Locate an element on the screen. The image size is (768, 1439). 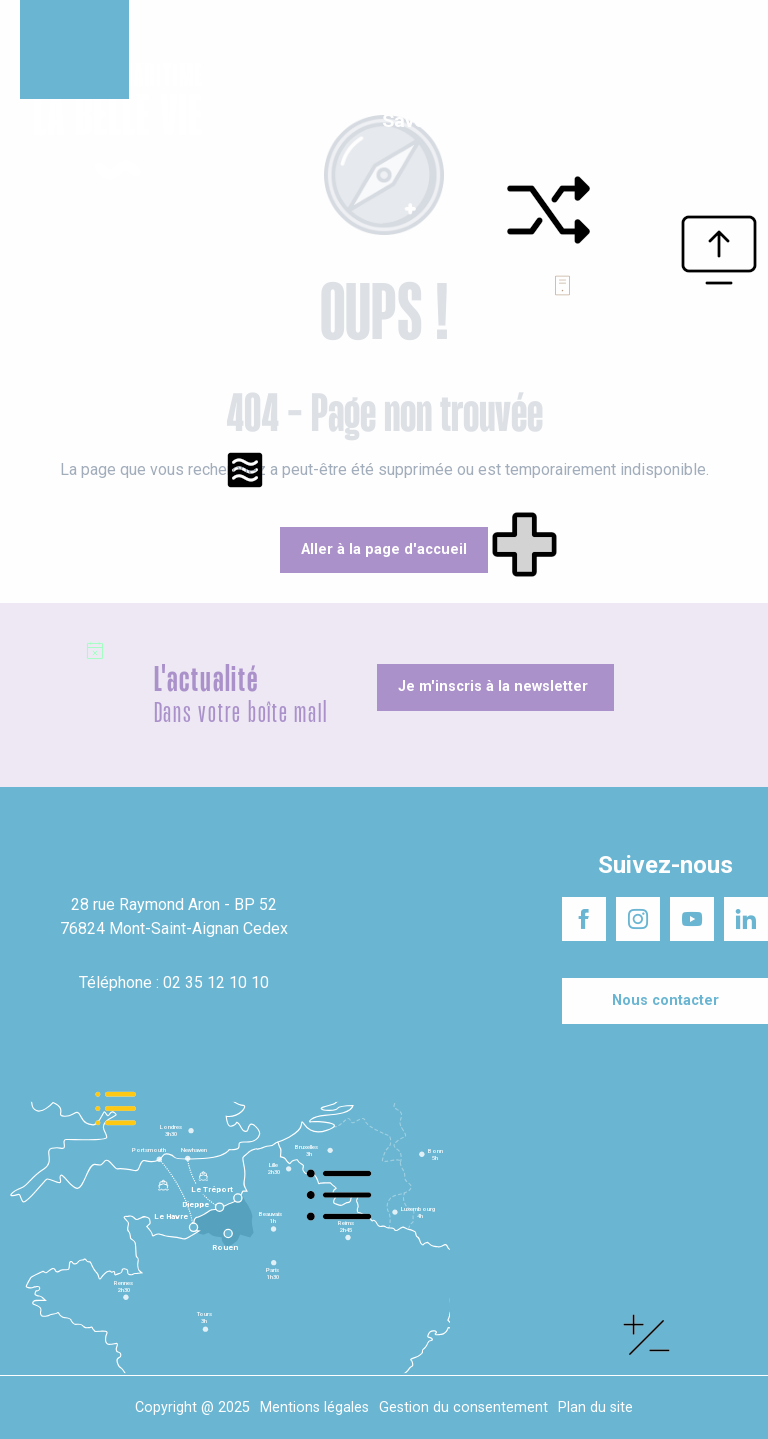
shuffle or randomize playback order is located at coordinates (547, 210).